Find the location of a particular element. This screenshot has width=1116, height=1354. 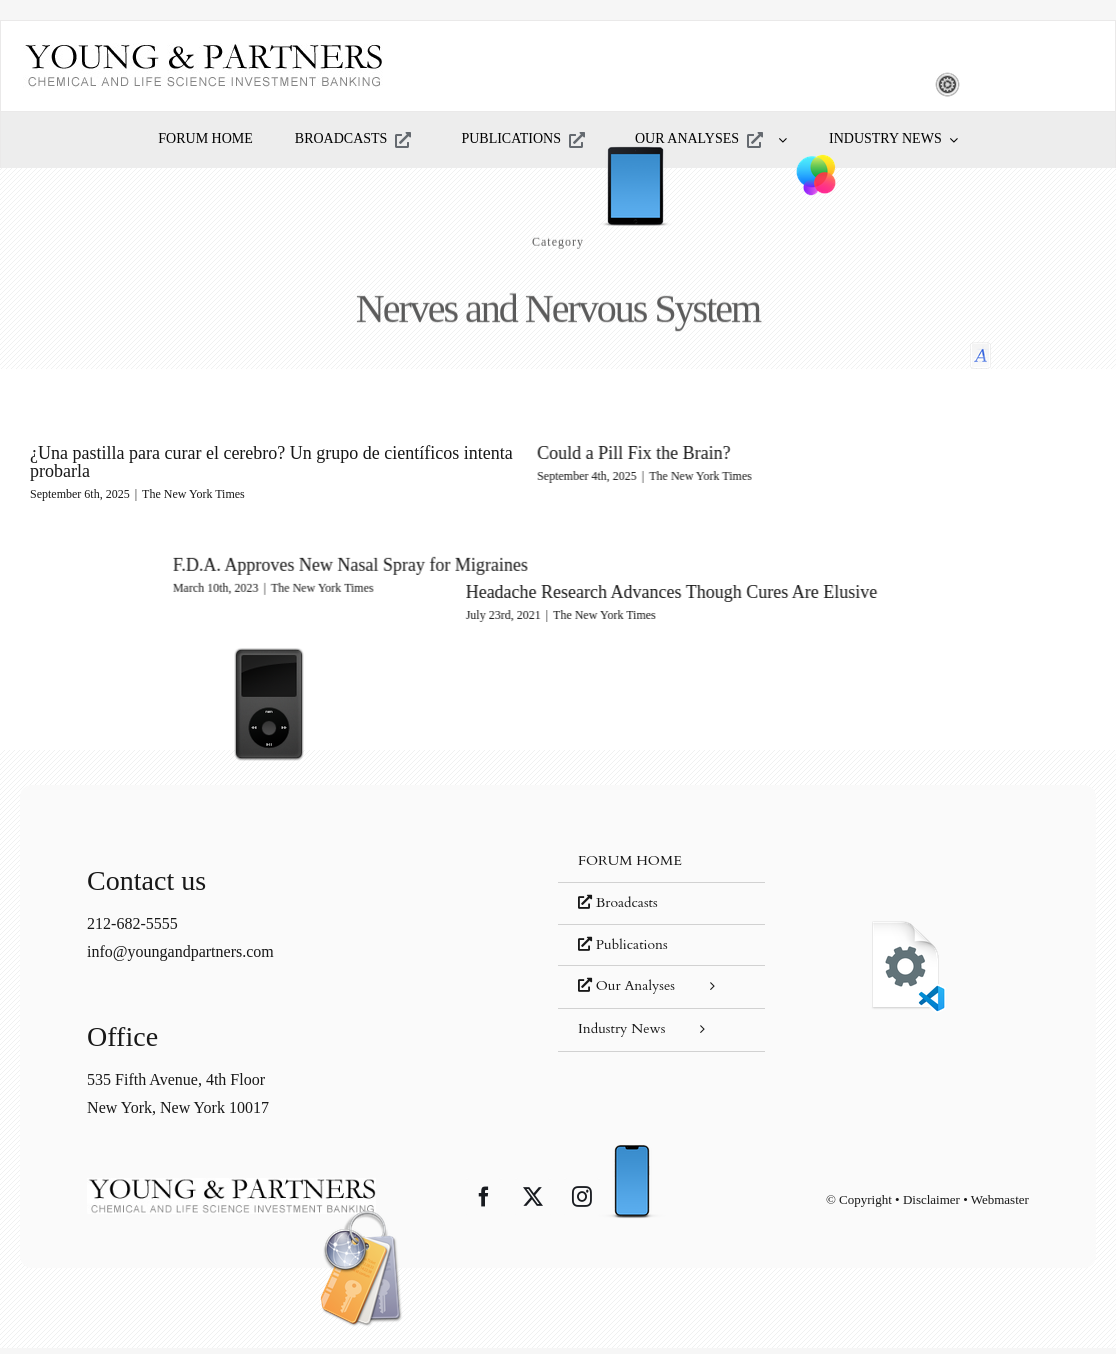

open a font file is located at coordinates (980, 355).